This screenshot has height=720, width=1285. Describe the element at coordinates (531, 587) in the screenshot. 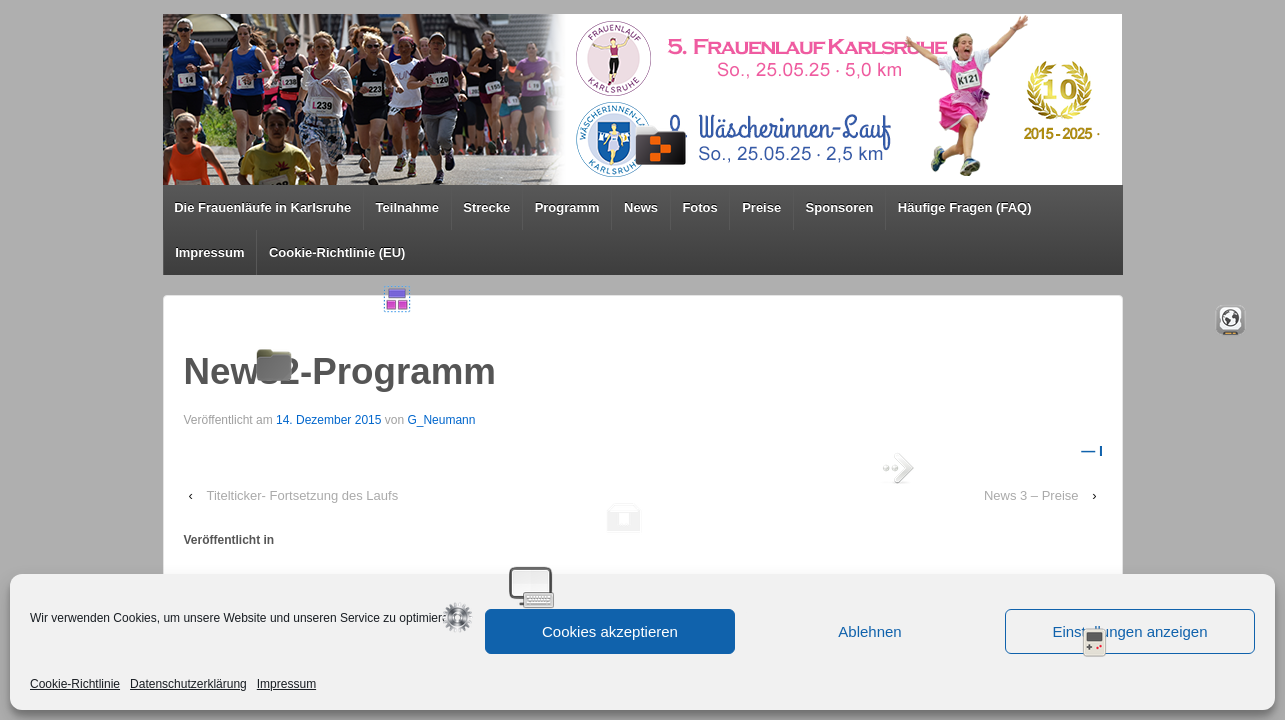

I see `access computer or desktop settings` at that location.